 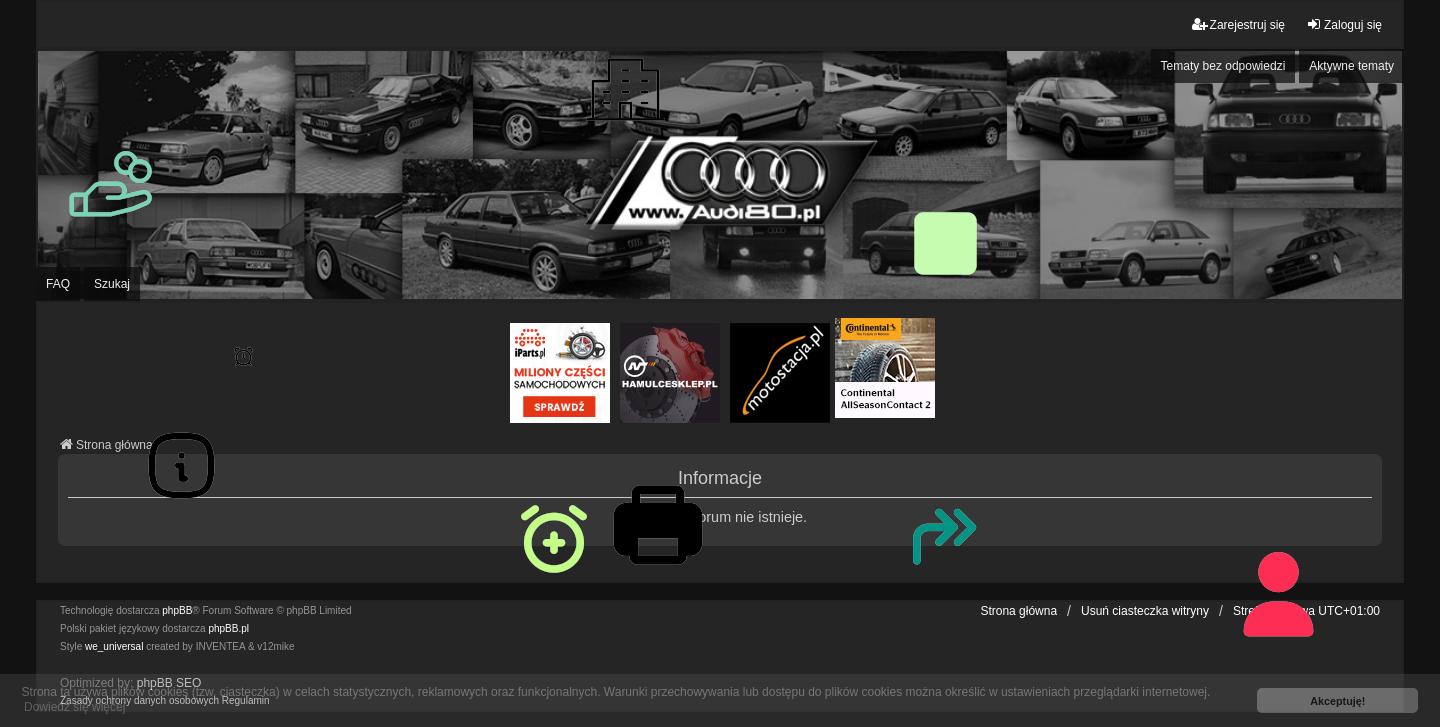 What do you see at coordinates (1278, 593) in the screenshot?
I see `view your profile` at bounding box center [1278, 593].